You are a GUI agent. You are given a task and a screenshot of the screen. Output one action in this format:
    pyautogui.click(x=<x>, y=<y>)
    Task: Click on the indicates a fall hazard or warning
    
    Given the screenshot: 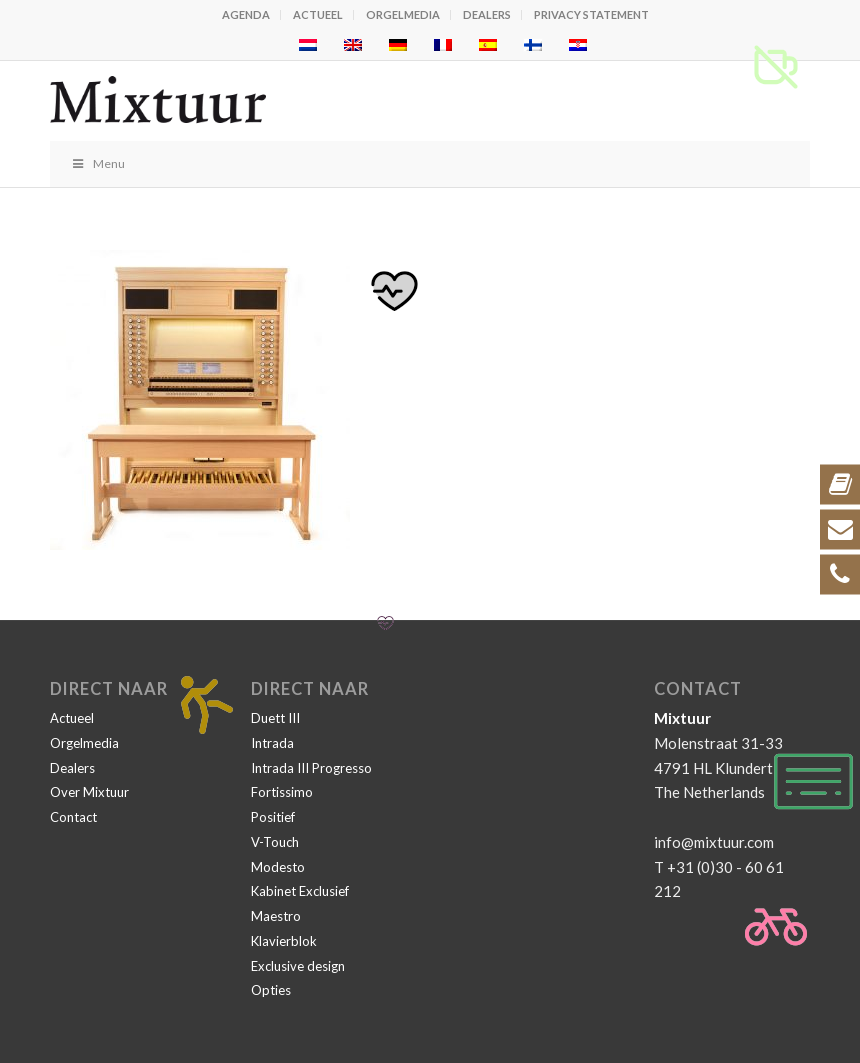 What is the action you would take?
    pyautogui.click(x=205, y=703)
    